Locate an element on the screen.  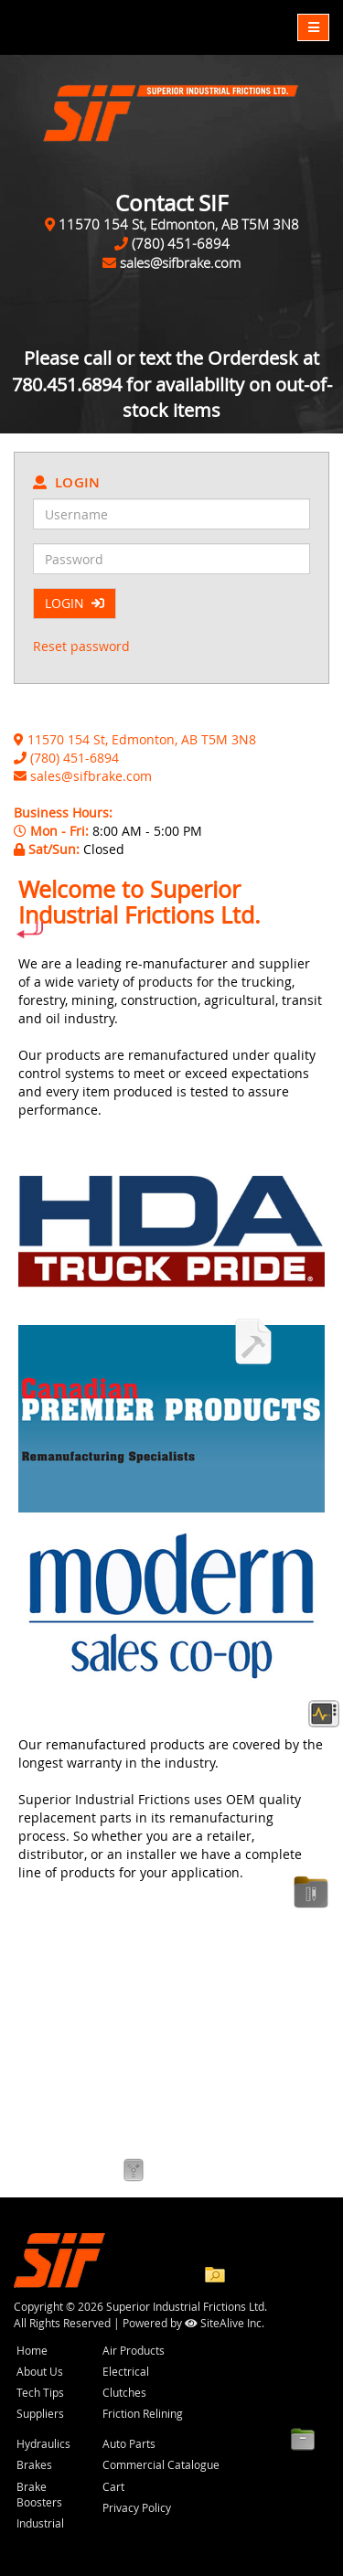
open templates folder is located at coordinates (311, 1892).